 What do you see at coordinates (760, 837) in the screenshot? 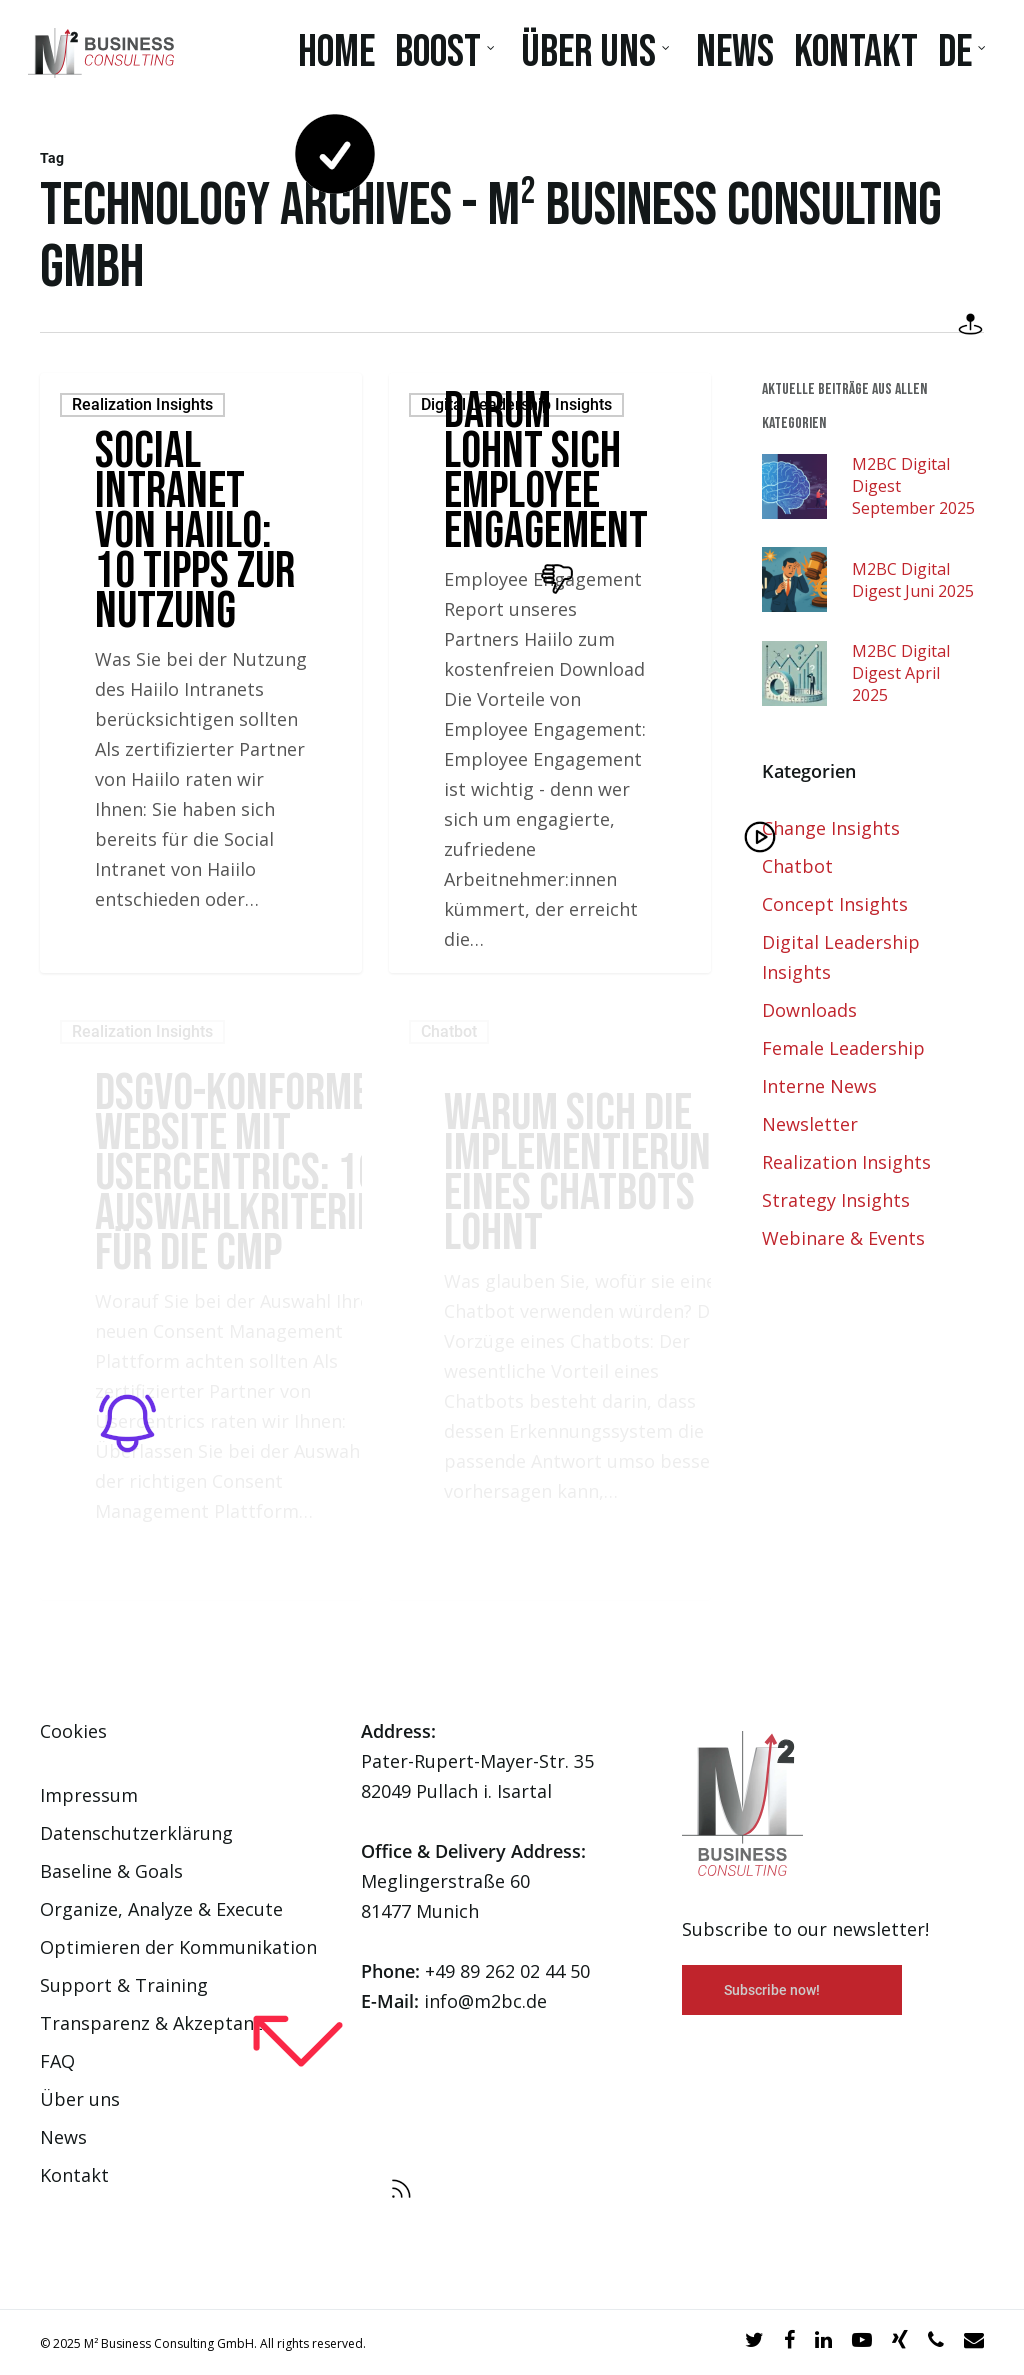
I see `play media or video content` at bounding box center [760, 837].